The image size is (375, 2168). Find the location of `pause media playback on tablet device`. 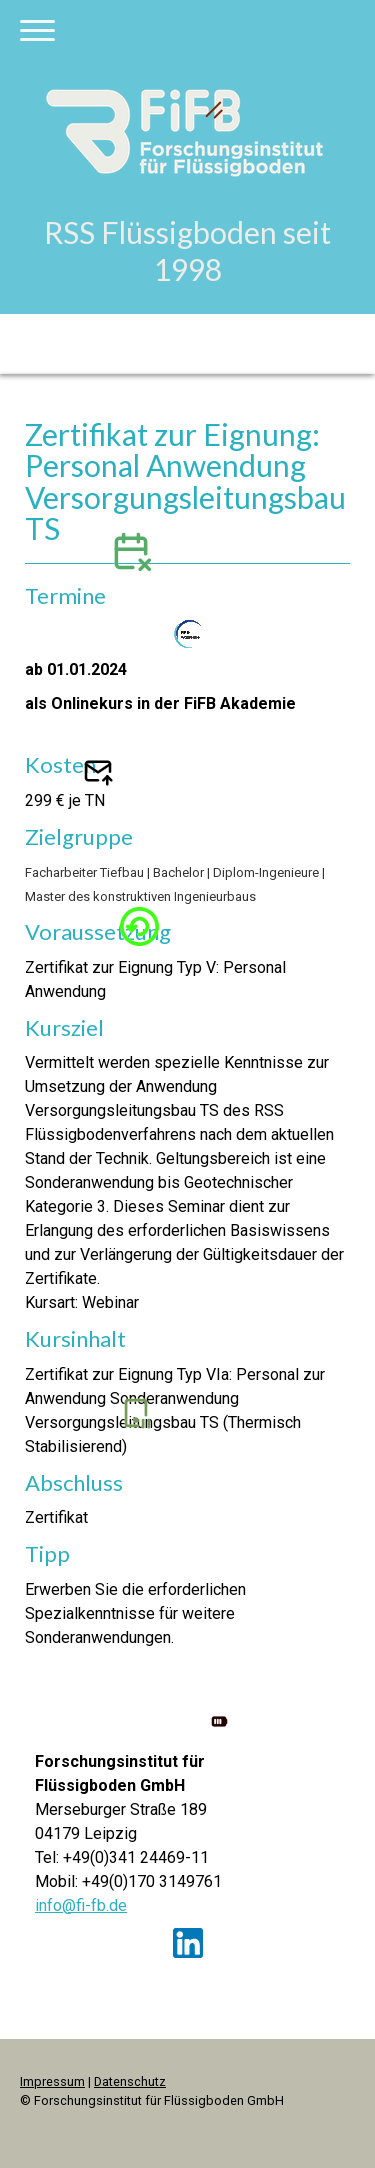

pause media playback on tablet device is located at coordinates (136, 1413).